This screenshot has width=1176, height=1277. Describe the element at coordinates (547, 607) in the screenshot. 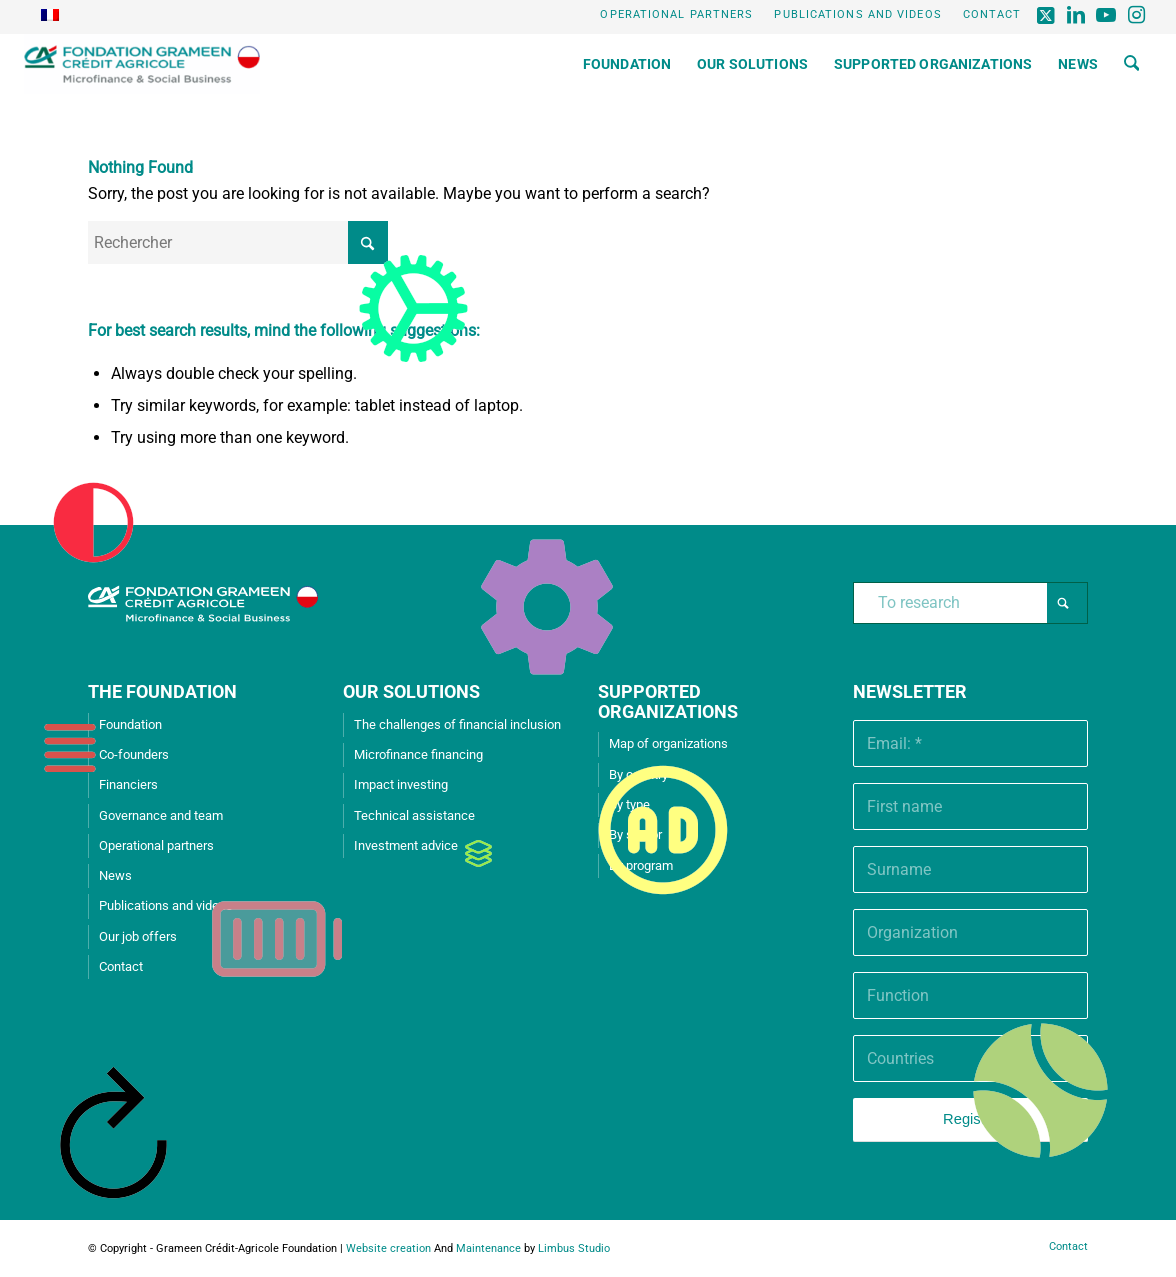

I see `open settings menu` at that location.